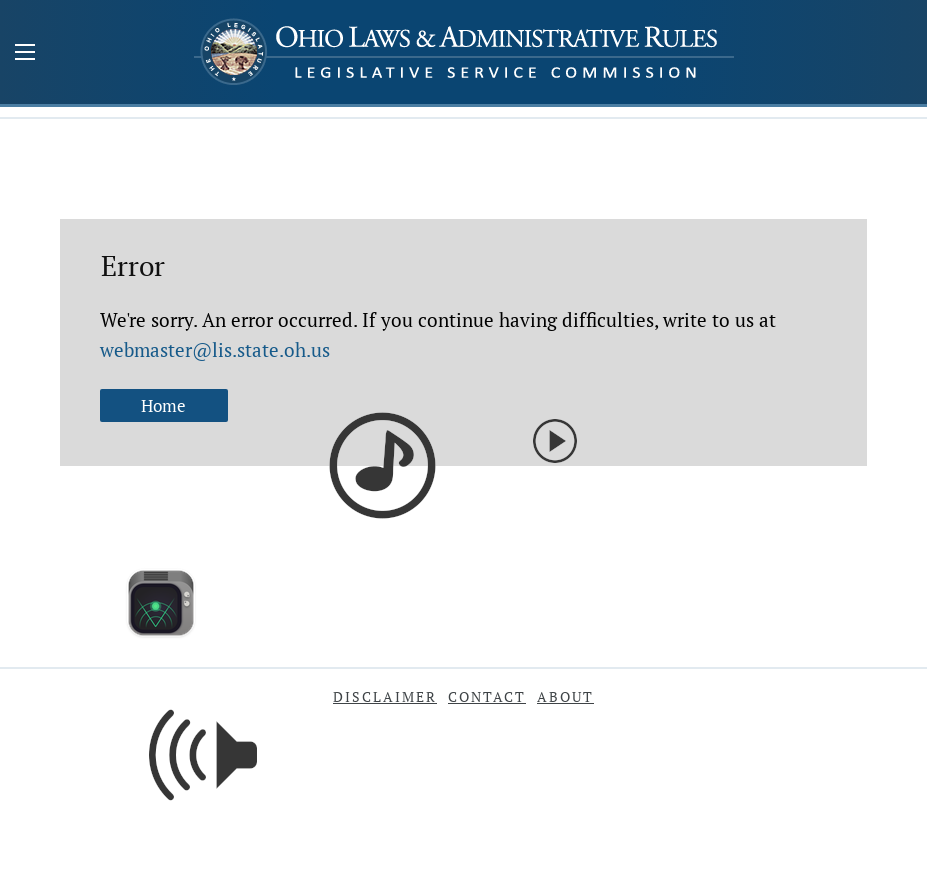 Image resolution: width=927 pixels, height=873 pixels. What do you see at coordinates (161, 603) in the screenshot?
I see `open Echo app` at bounding box center [161, 603].